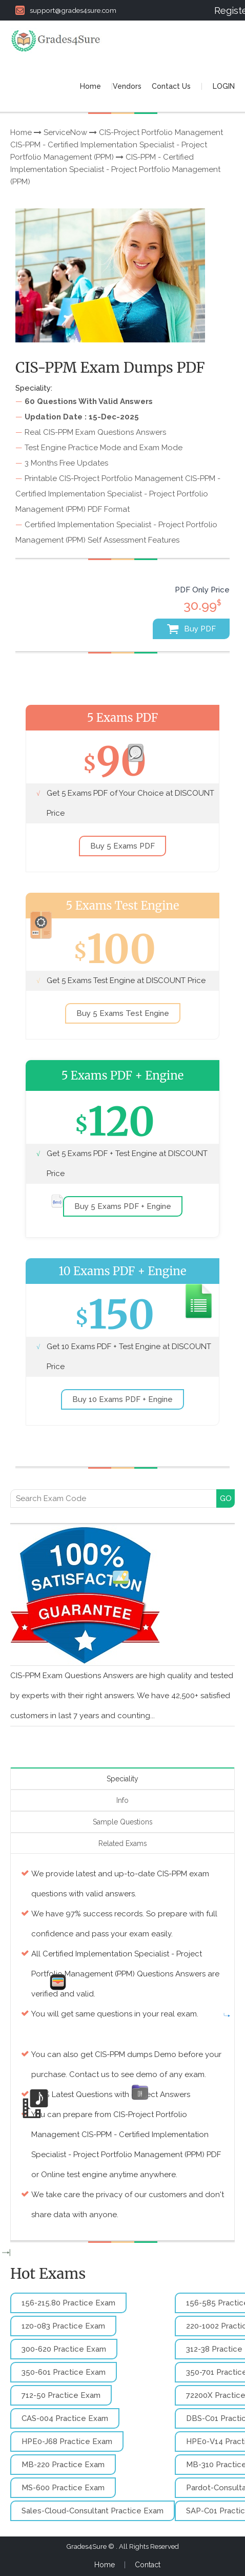 This screenshot has width=245, height=2576. Describe the element at coordinates (6, 2253) in the screenshot. I see `jump to the last item in a list` at that location.